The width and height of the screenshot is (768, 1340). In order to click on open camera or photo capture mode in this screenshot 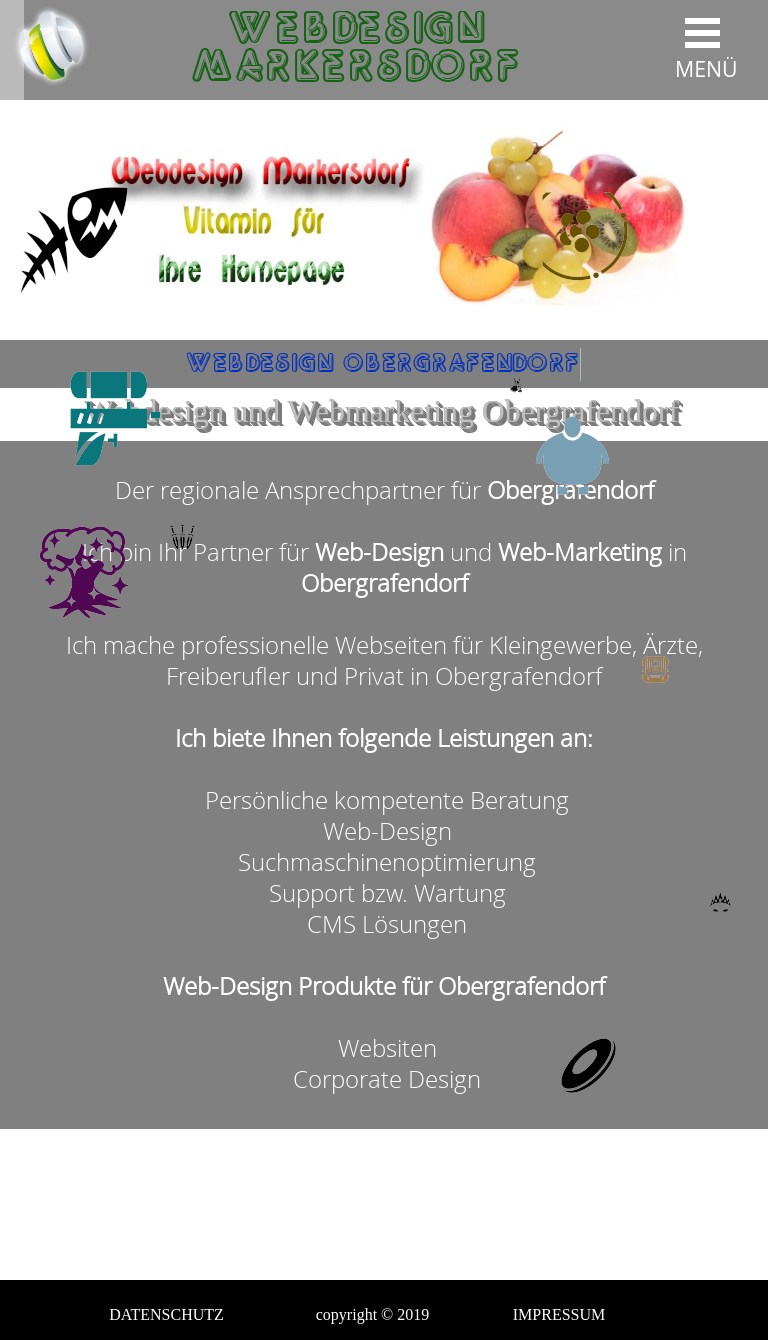, I will do `click(655, 669)`.